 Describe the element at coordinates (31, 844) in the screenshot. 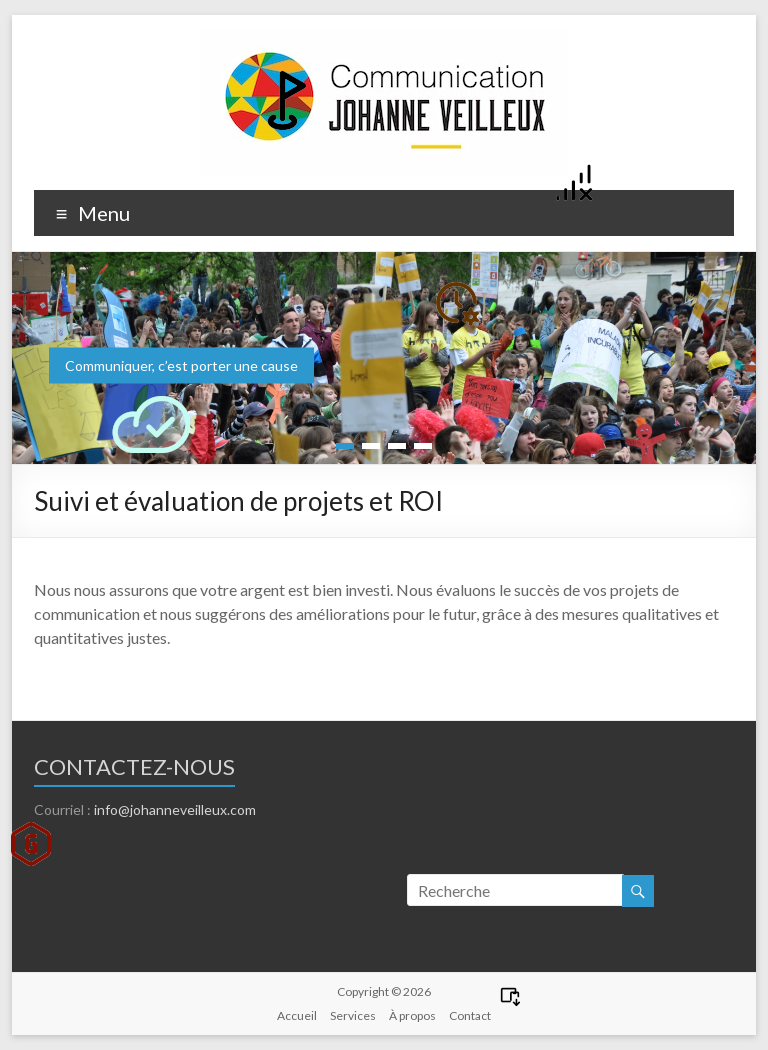

I see `indicates a "G" rating or classification` at that location.